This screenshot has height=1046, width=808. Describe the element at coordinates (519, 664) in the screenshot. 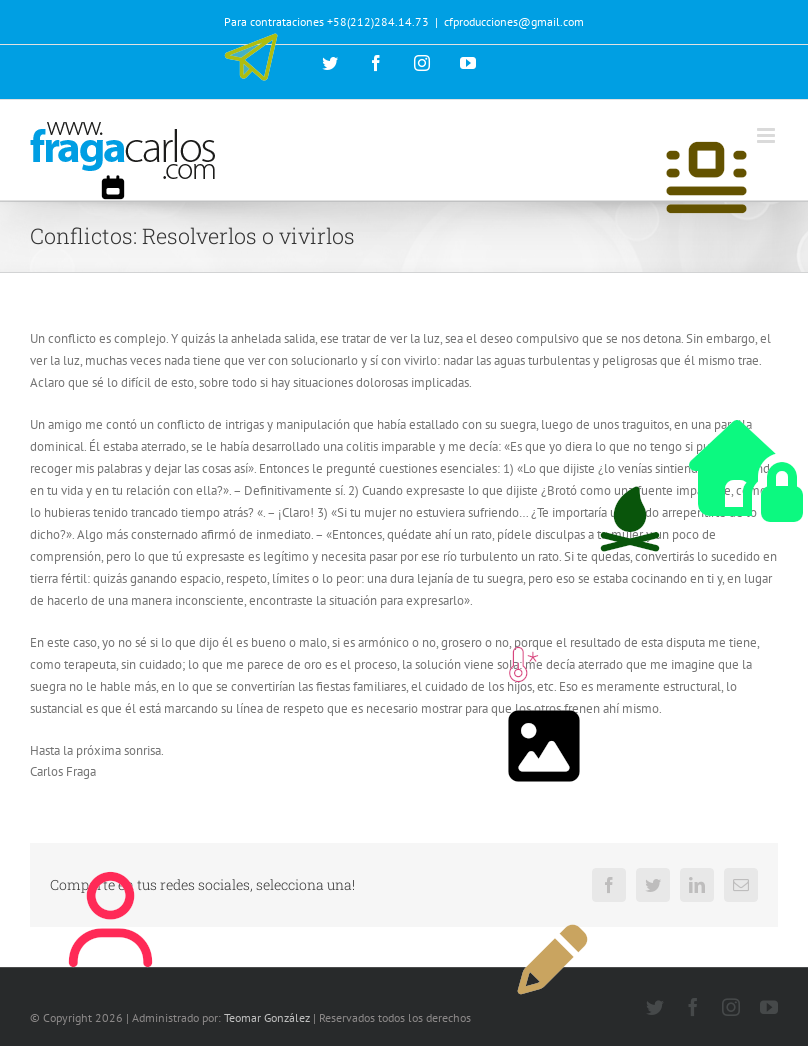

I see `indicates low temperature or cold conditions` at that location.